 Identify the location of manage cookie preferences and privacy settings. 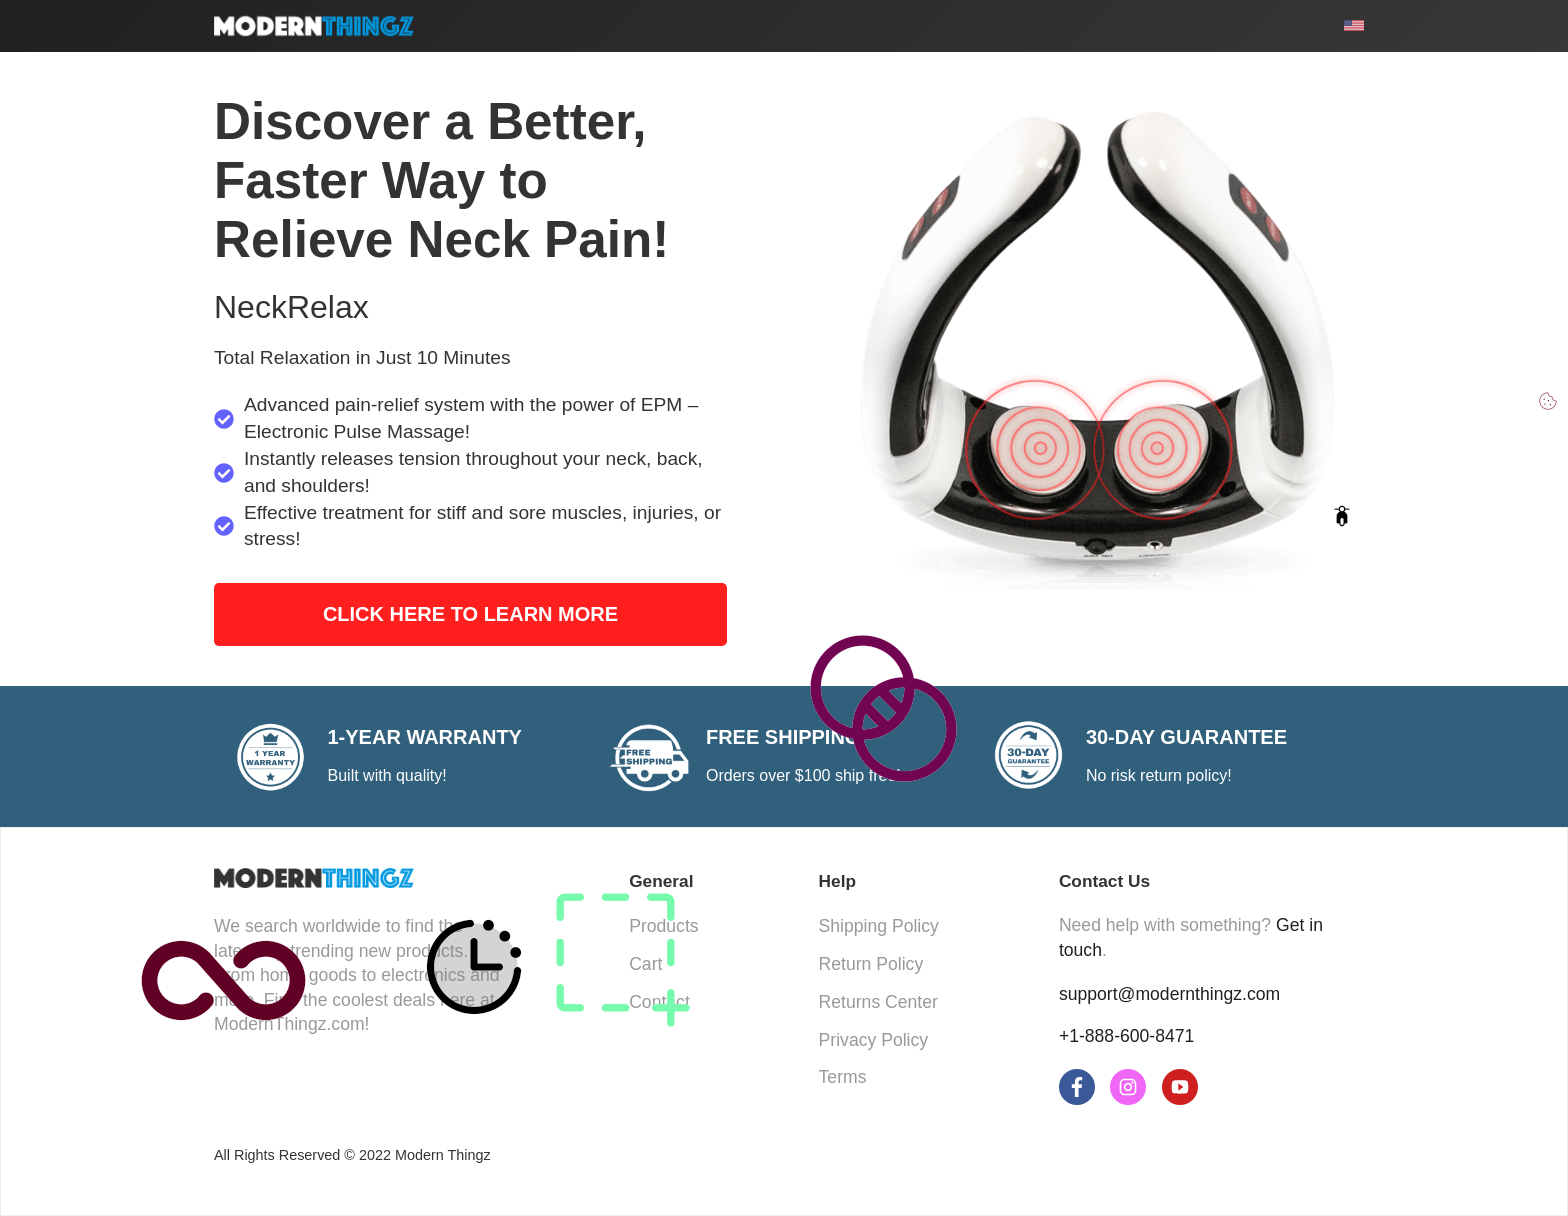
(1548, 401).